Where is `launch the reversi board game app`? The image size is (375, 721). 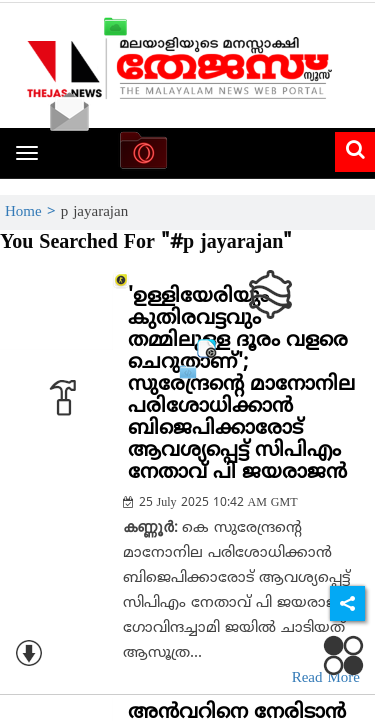
launch the reversi board game app is located at coordinates (343, 655).